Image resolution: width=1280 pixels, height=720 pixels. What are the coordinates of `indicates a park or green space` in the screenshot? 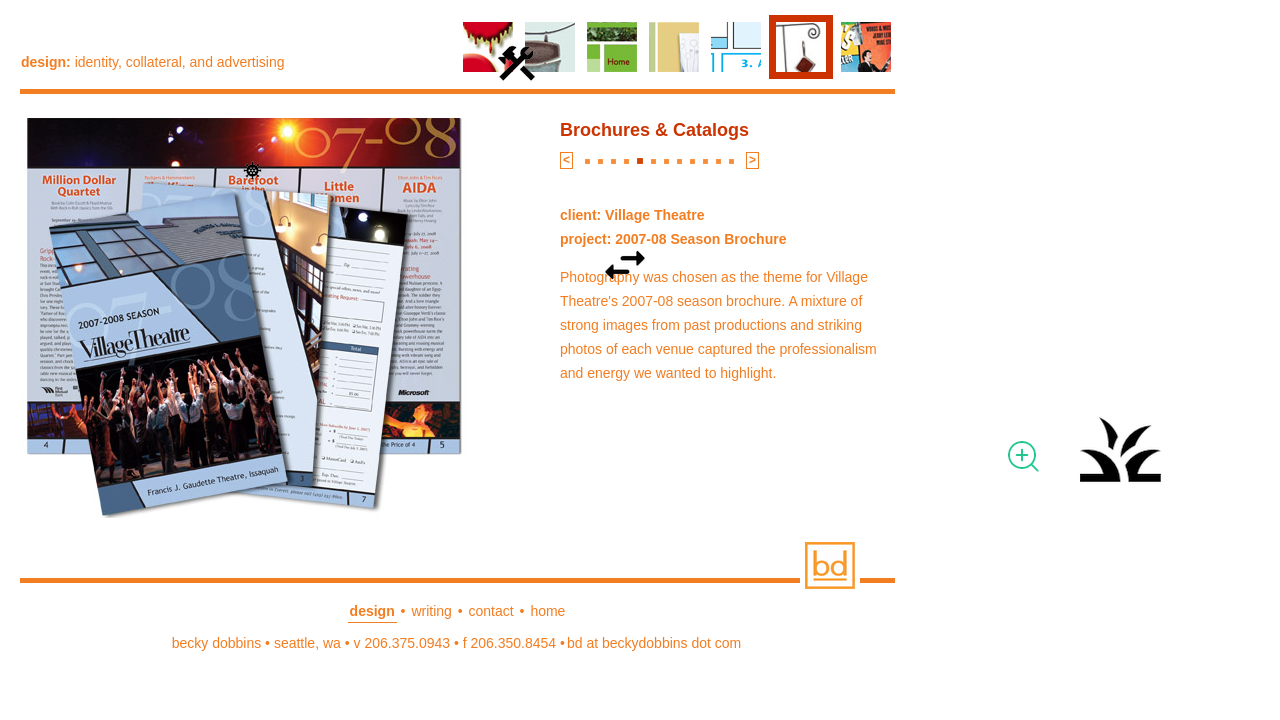 It's located at (1120, 449).